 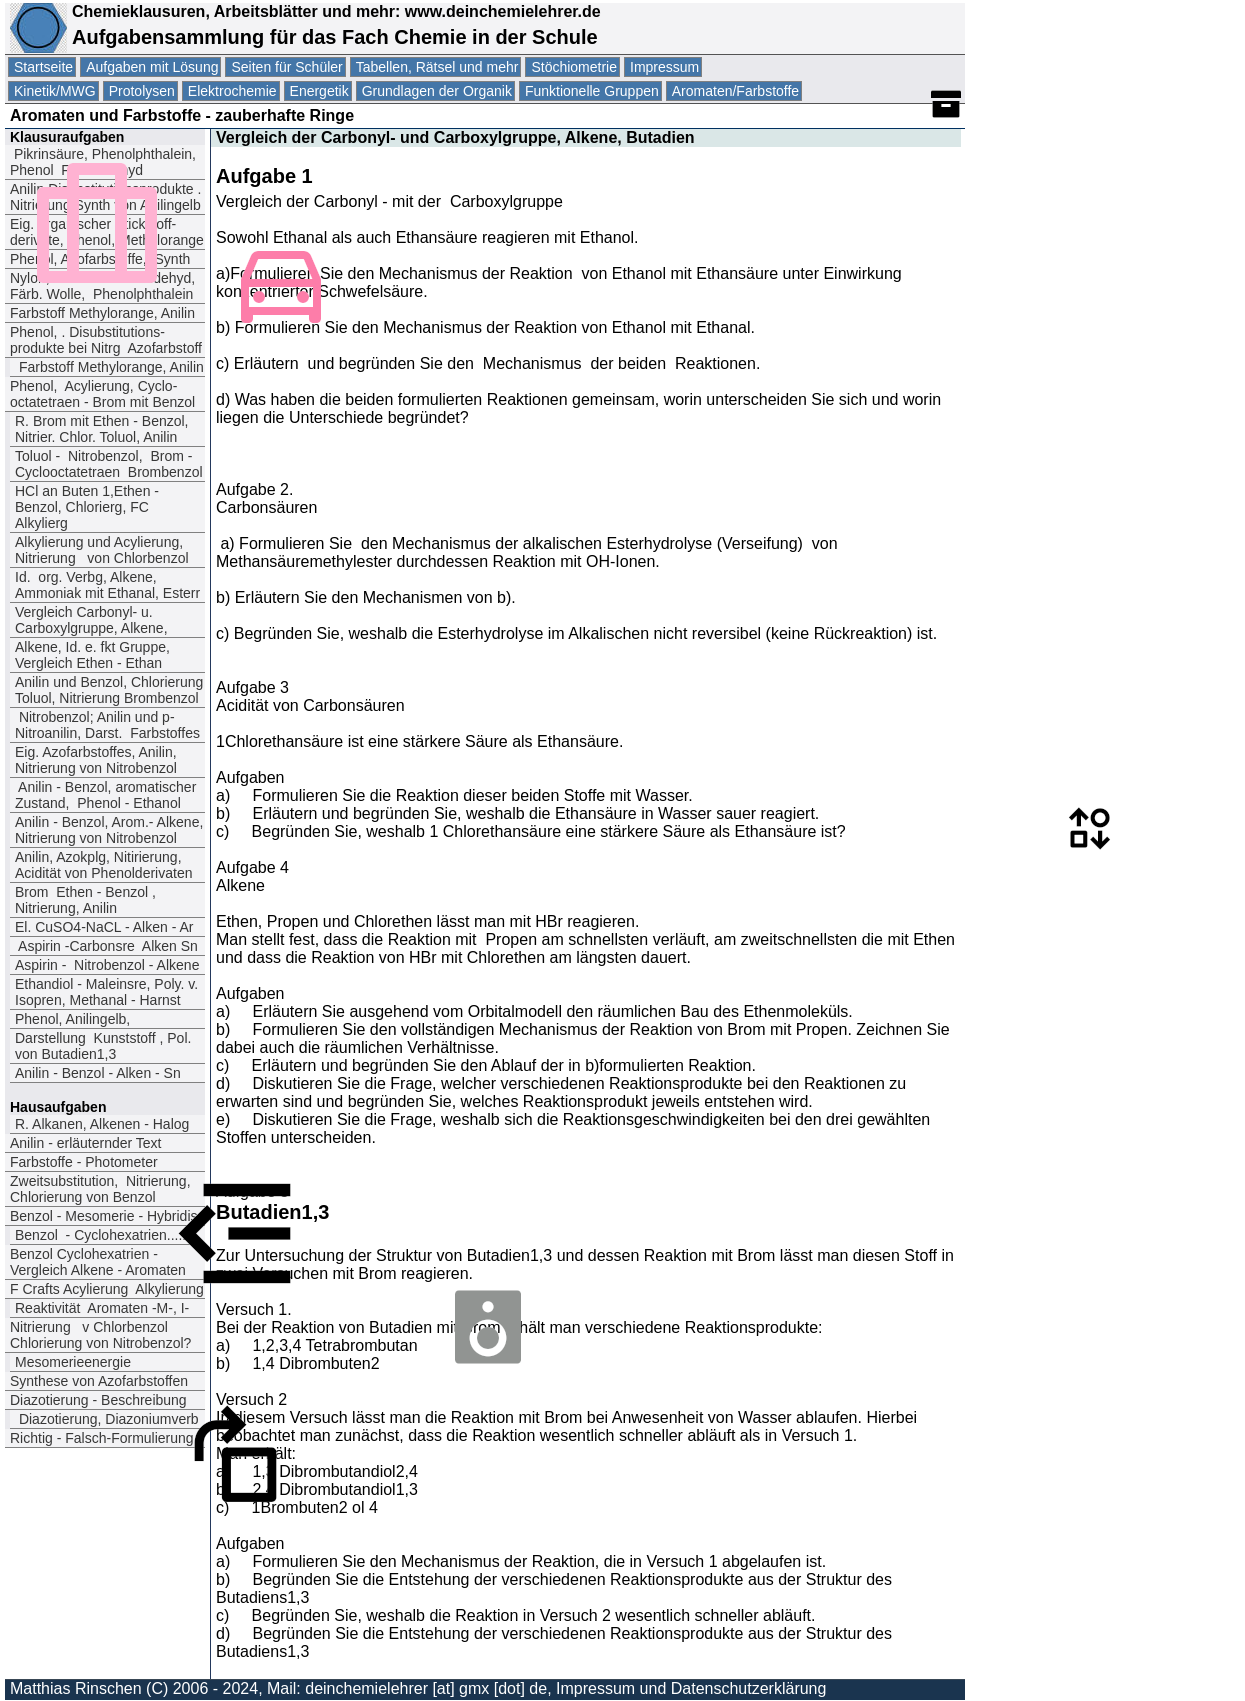 I want to click on archive this item, so click(x=946, y=104).